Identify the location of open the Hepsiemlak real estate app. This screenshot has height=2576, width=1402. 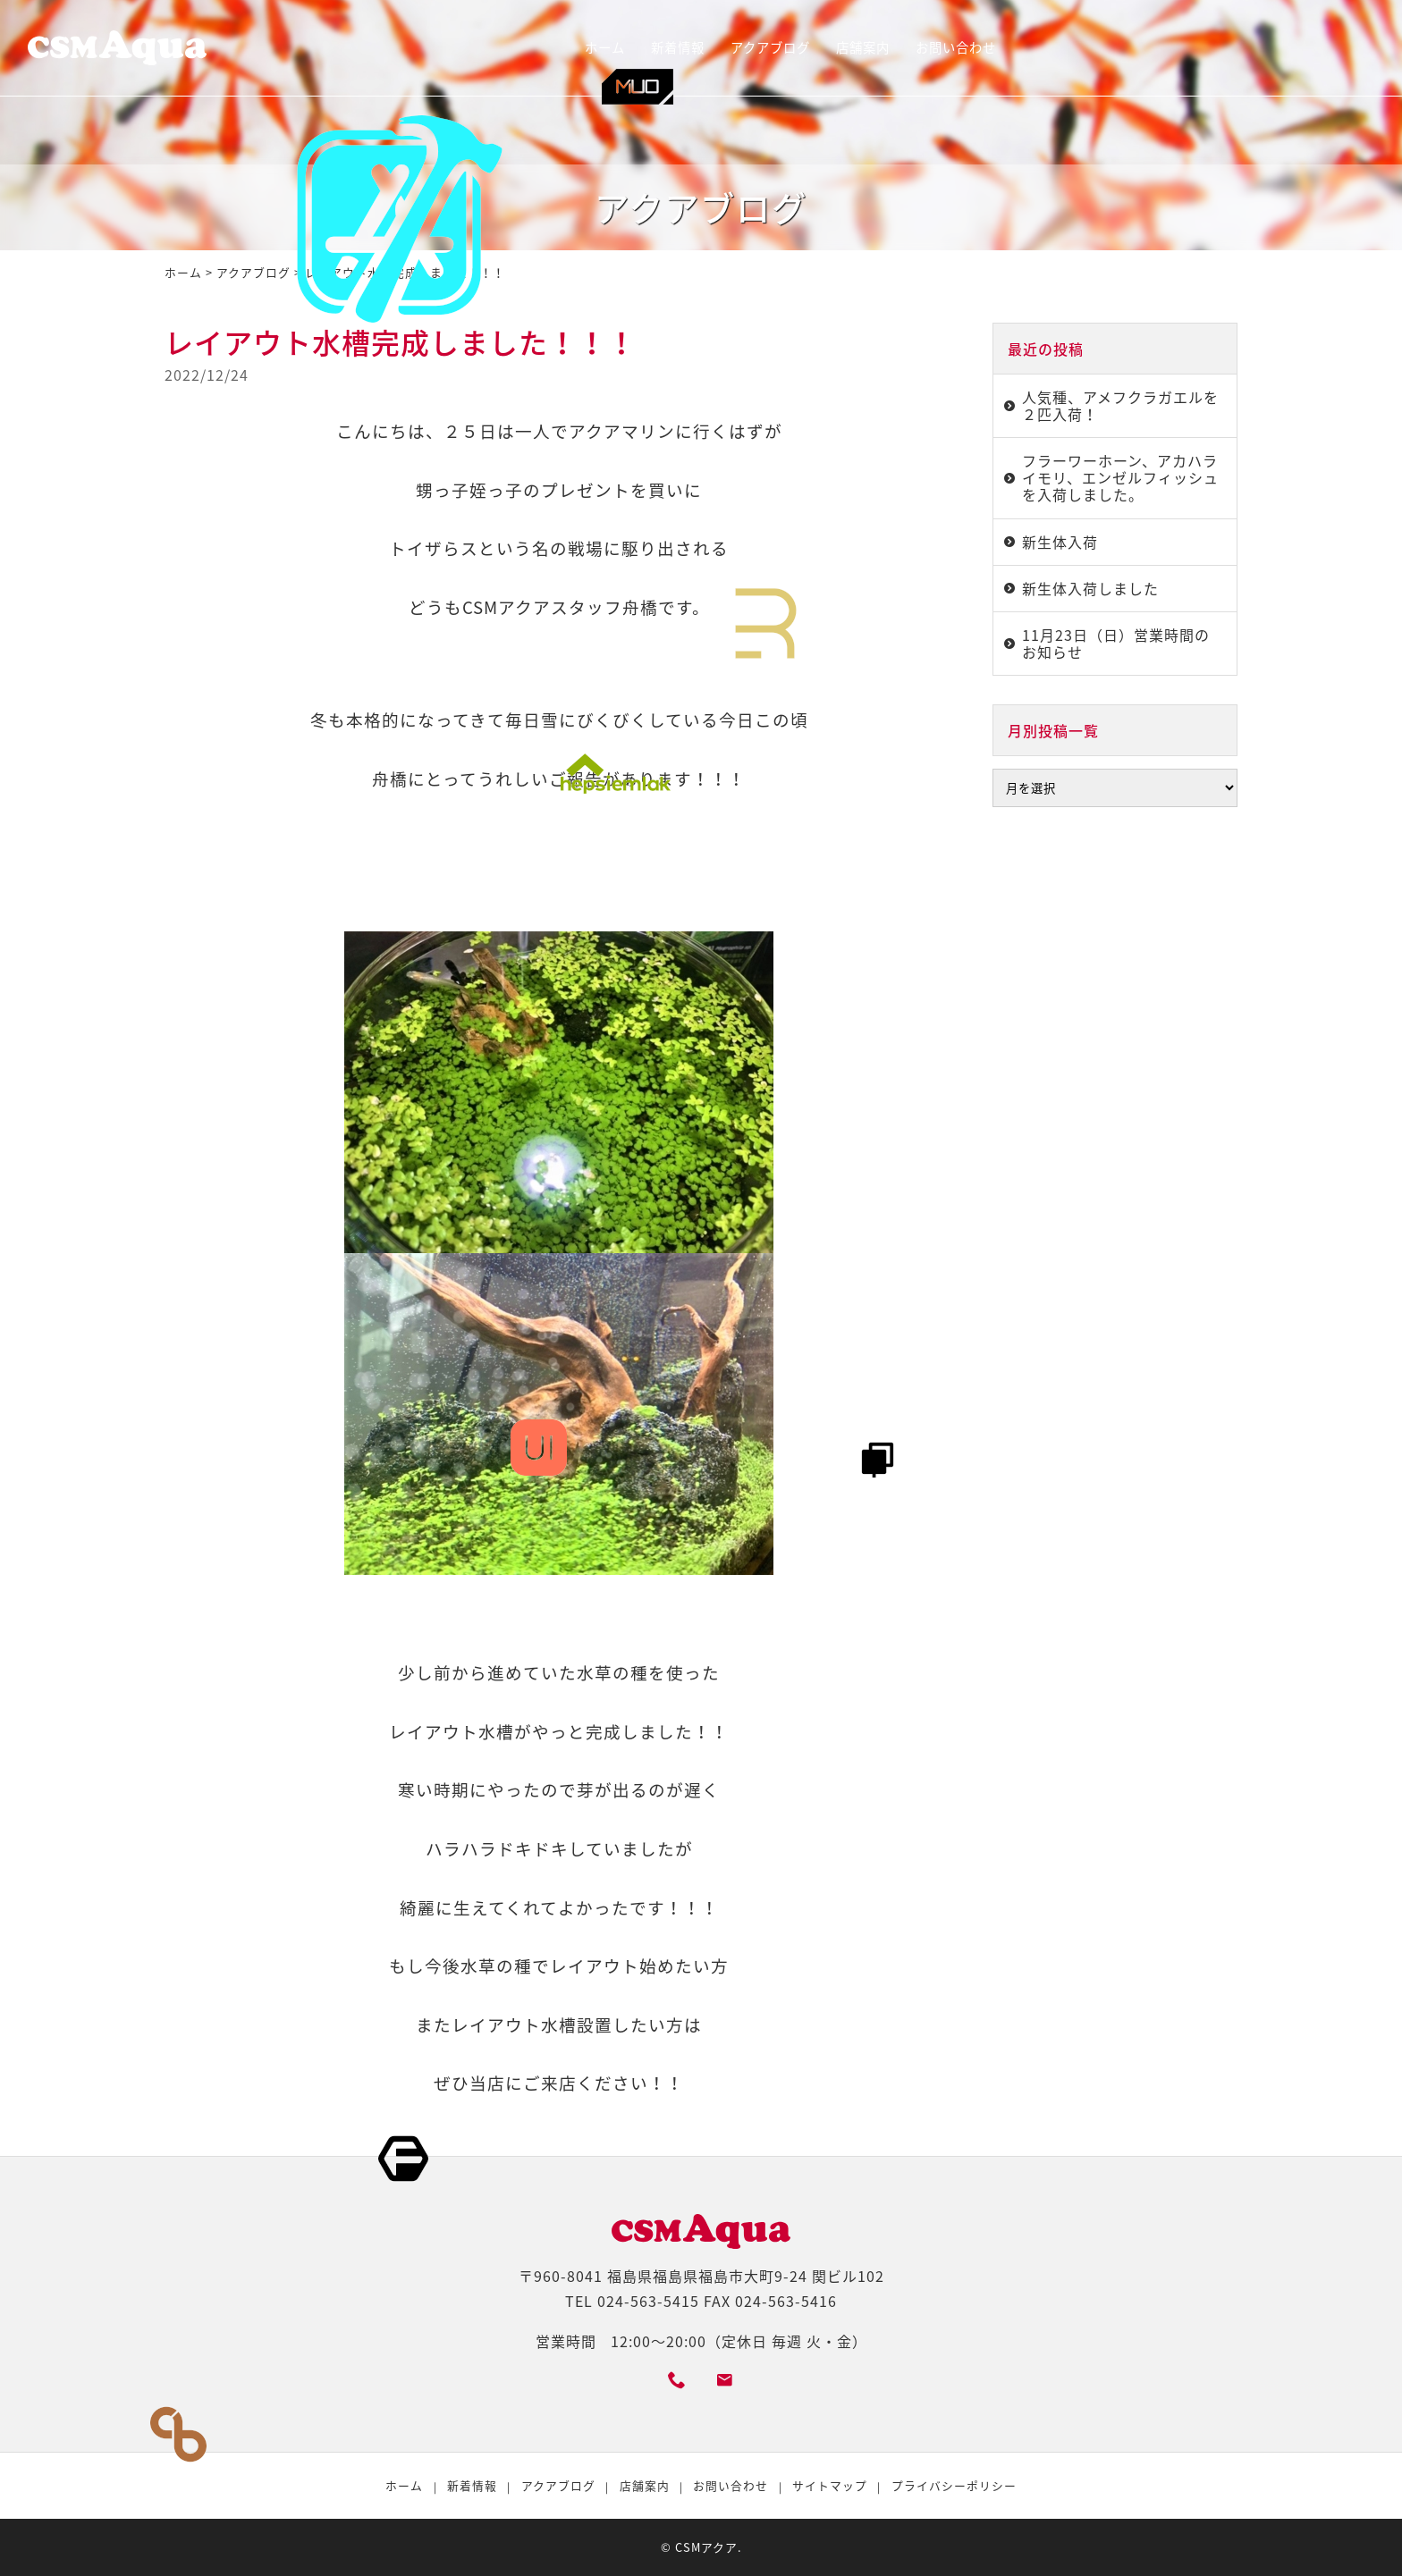
(615, 773).